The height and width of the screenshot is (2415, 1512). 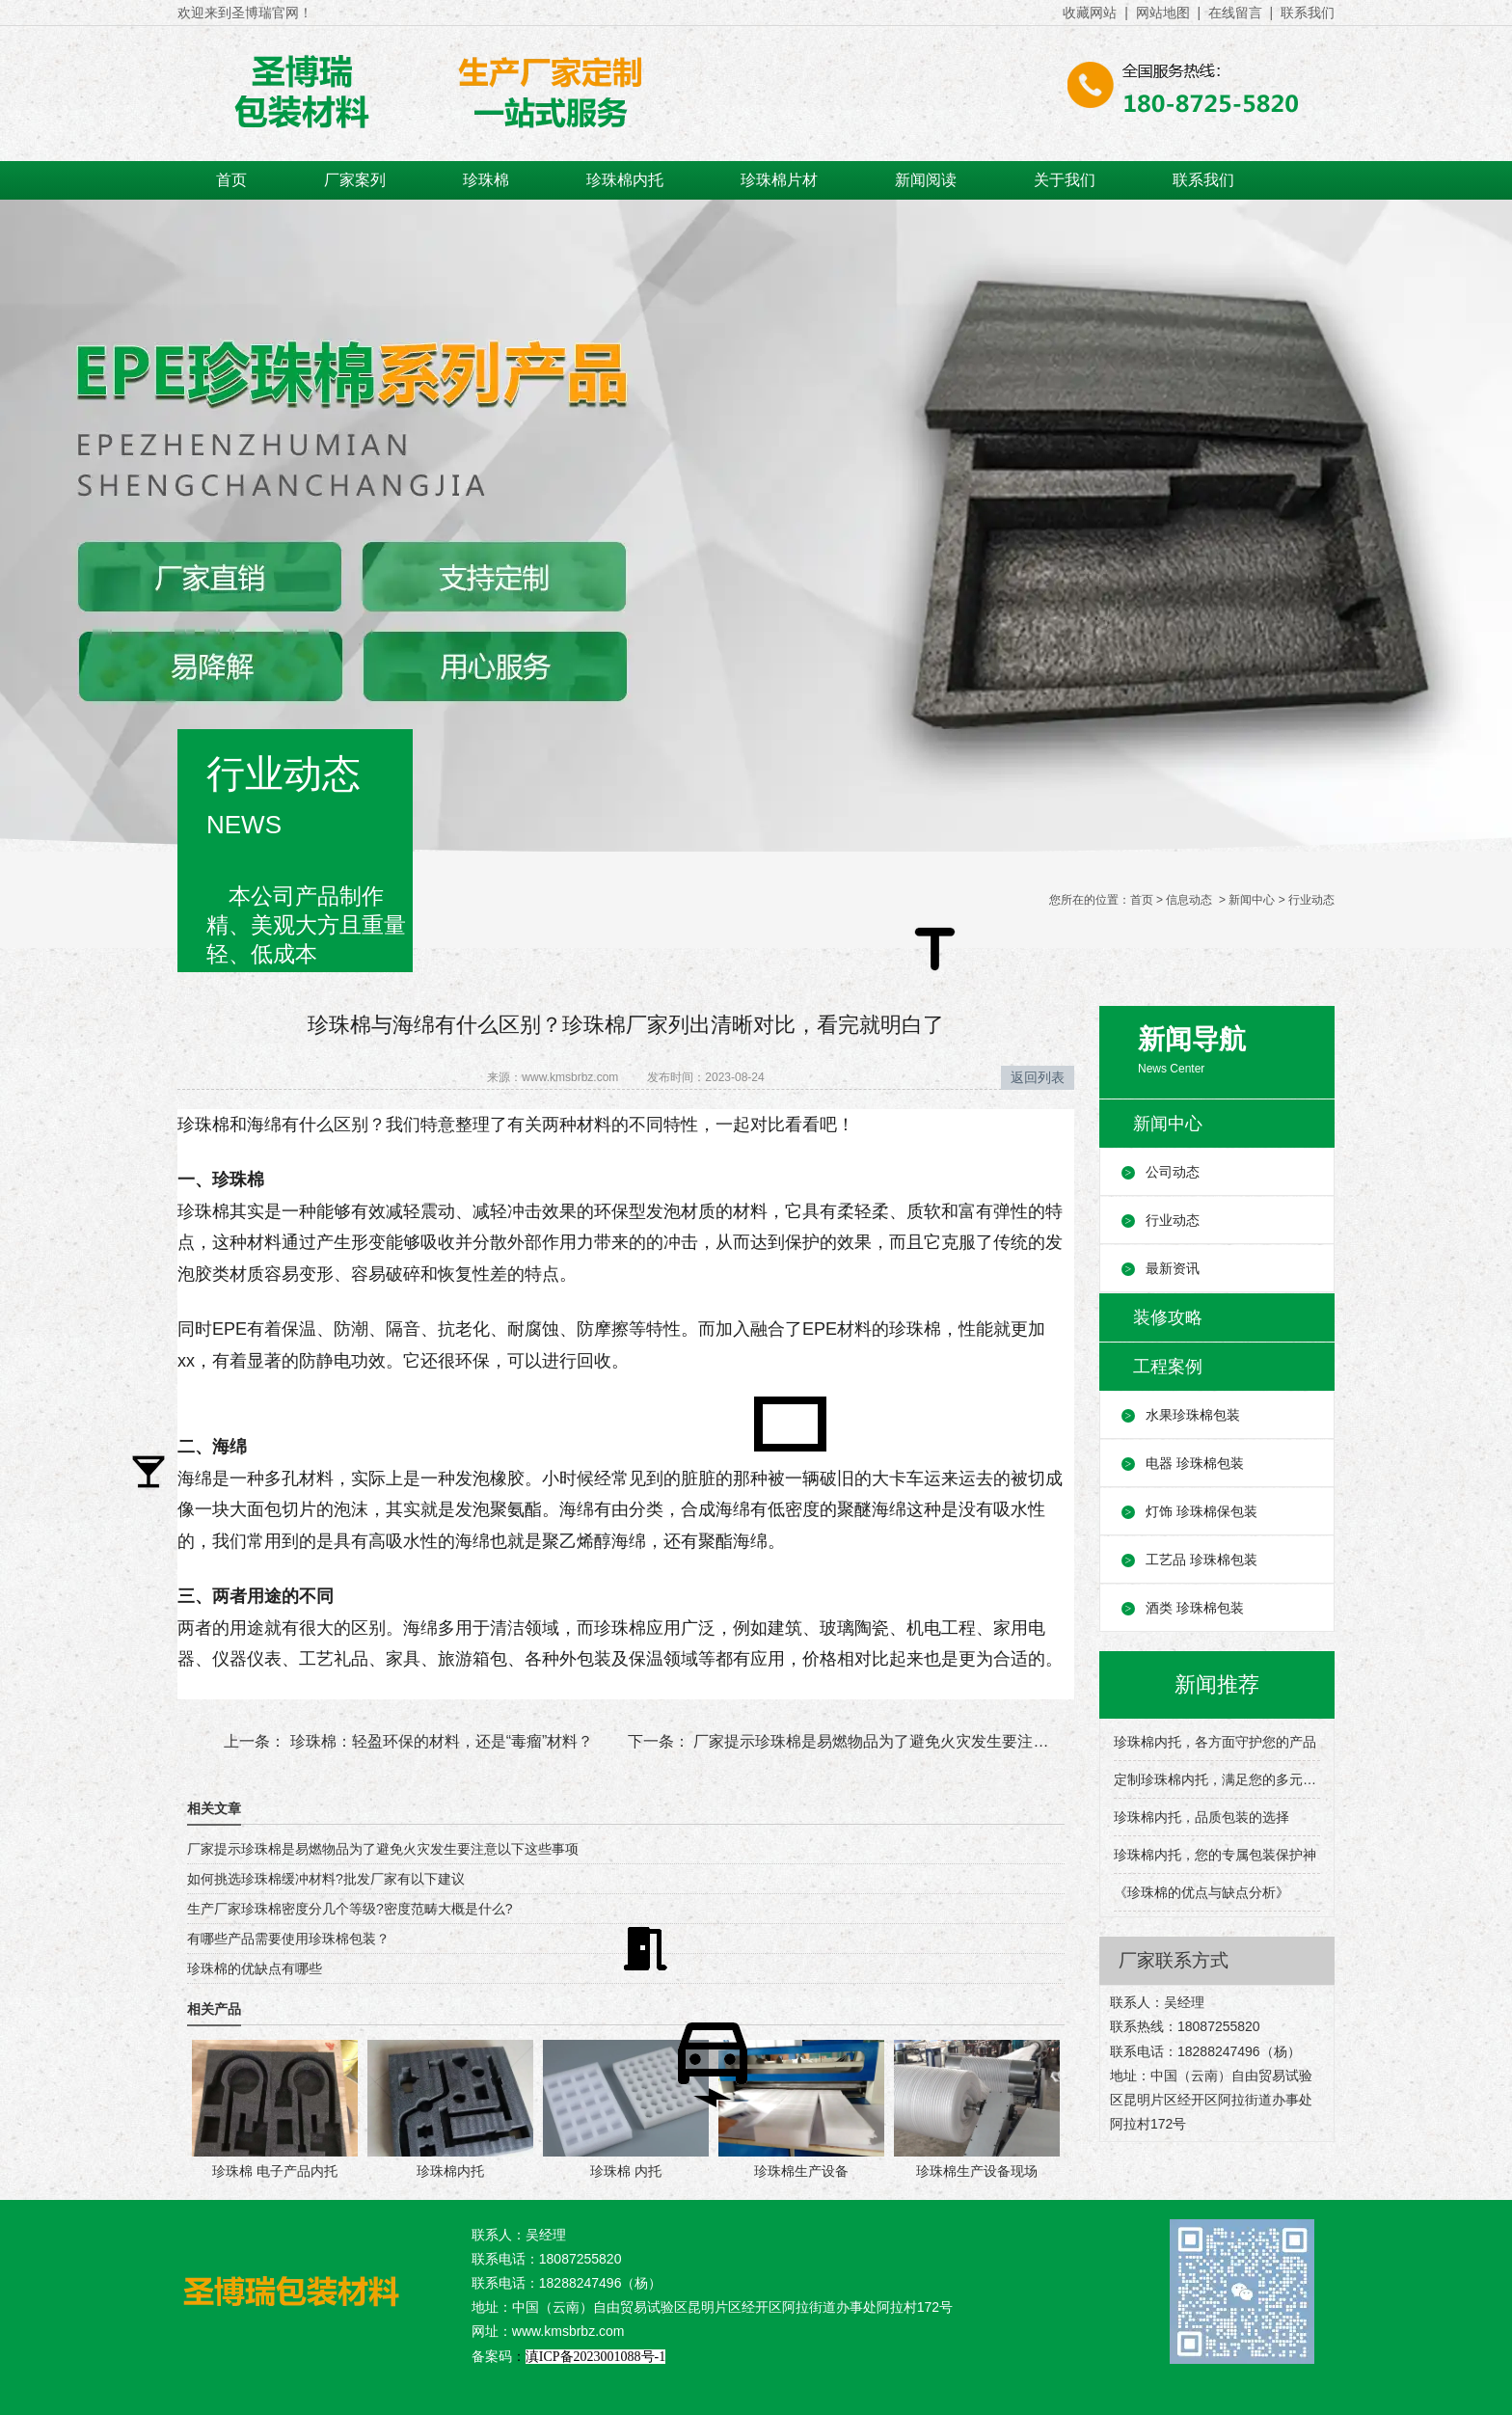 I want to click on find nearby electric vehicle charging stations, so click(x=713, y=2065).